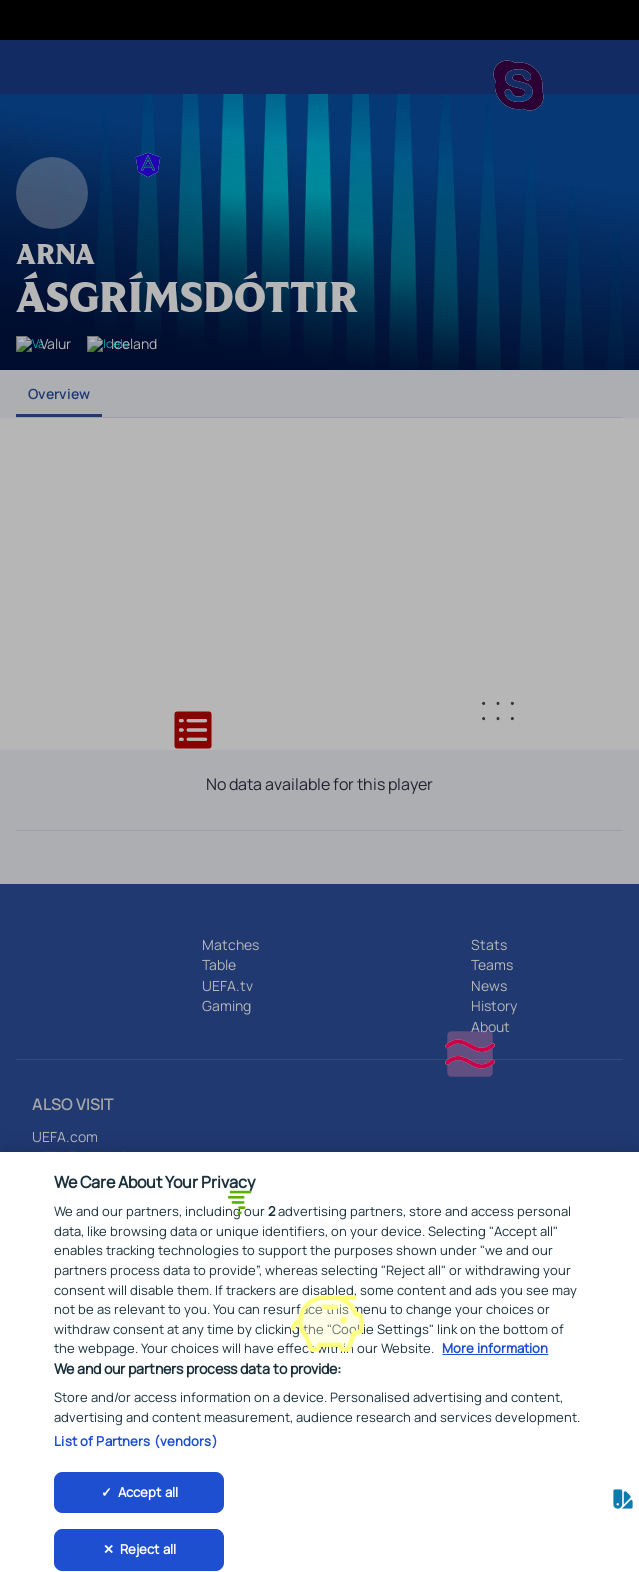 The height and width of the screenshot is (1572, 639). I want to click on access color palette or theme options, so click(623, 1499).